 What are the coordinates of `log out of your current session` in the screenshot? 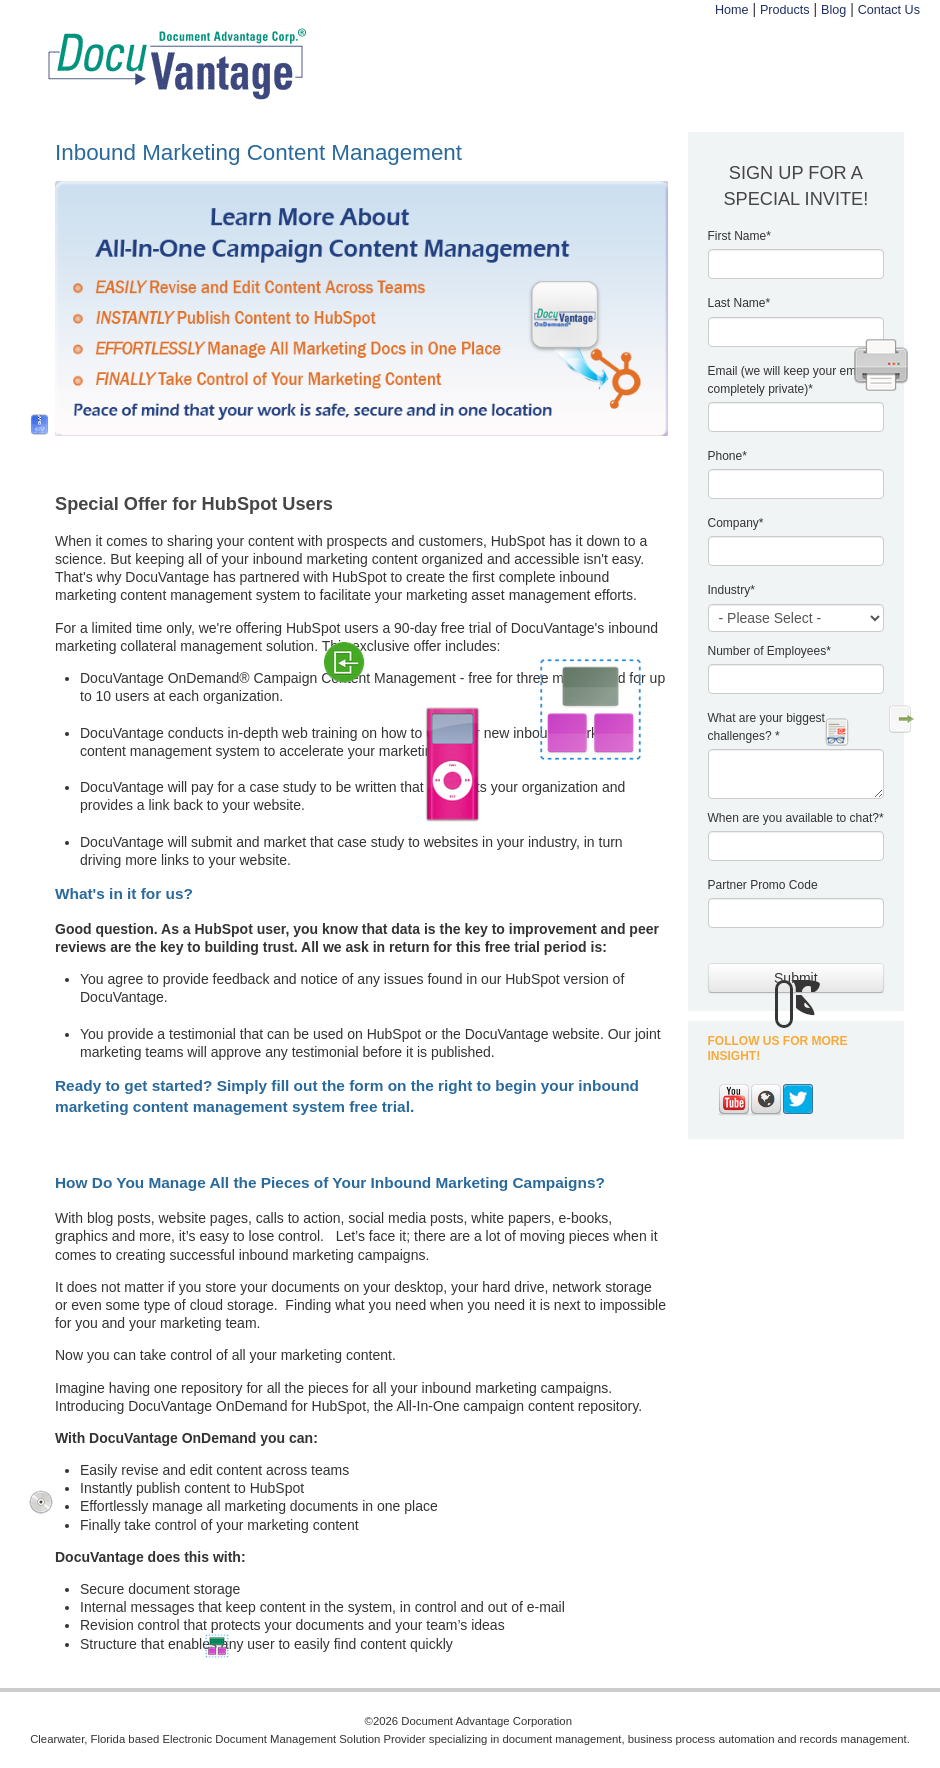 It's located at (344, 662).